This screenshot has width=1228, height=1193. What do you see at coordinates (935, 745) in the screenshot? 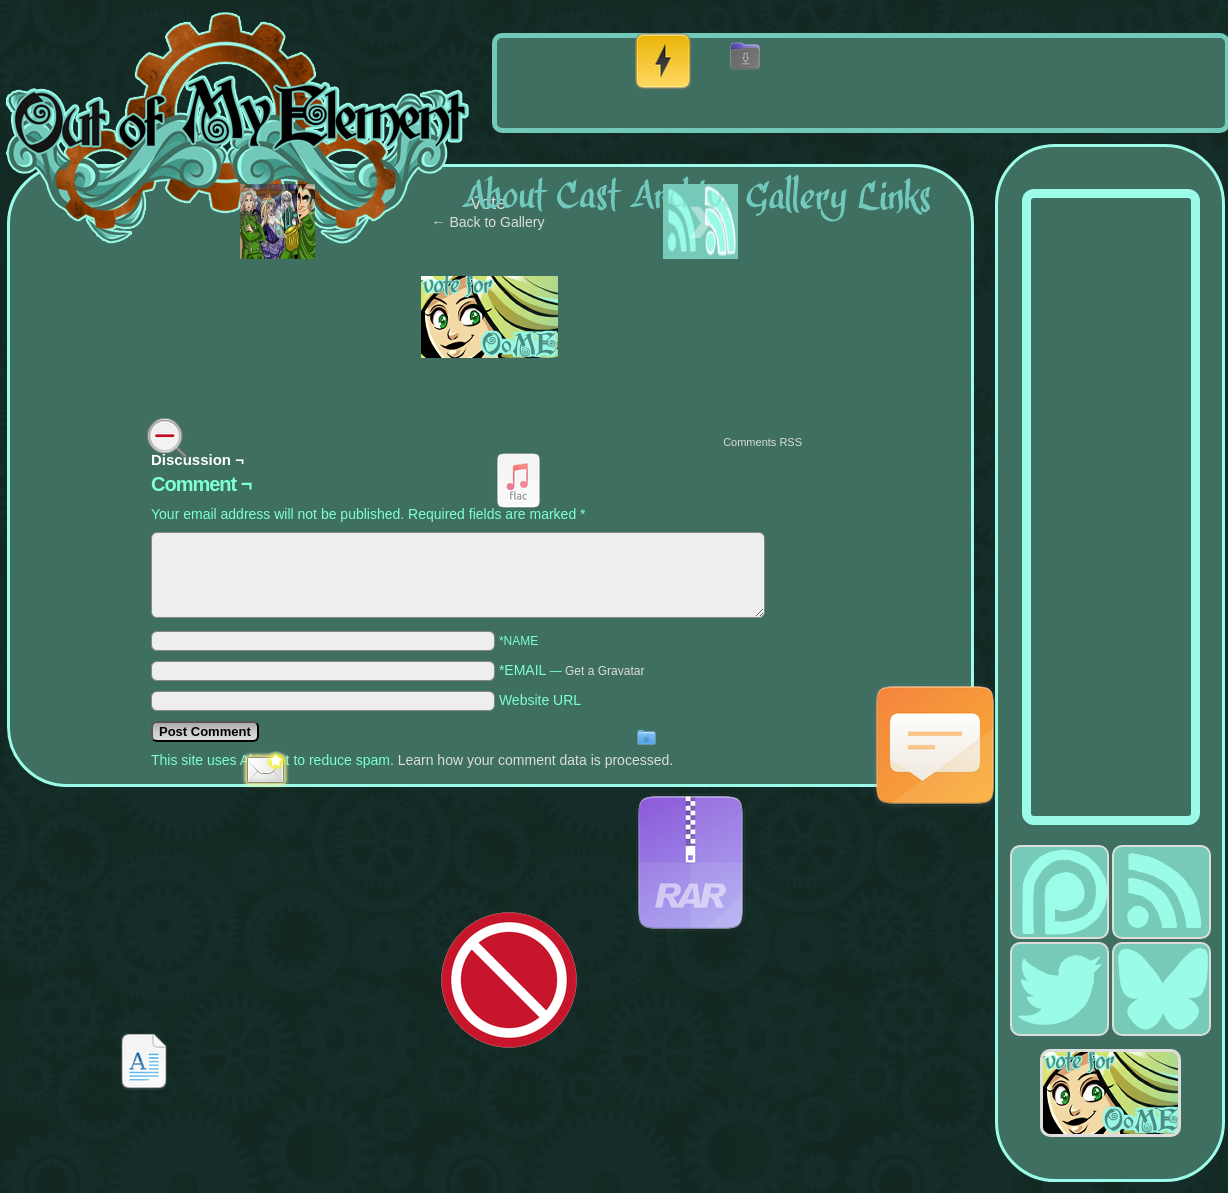
I see `open instant messaging app` at bounding box center [935, 745].